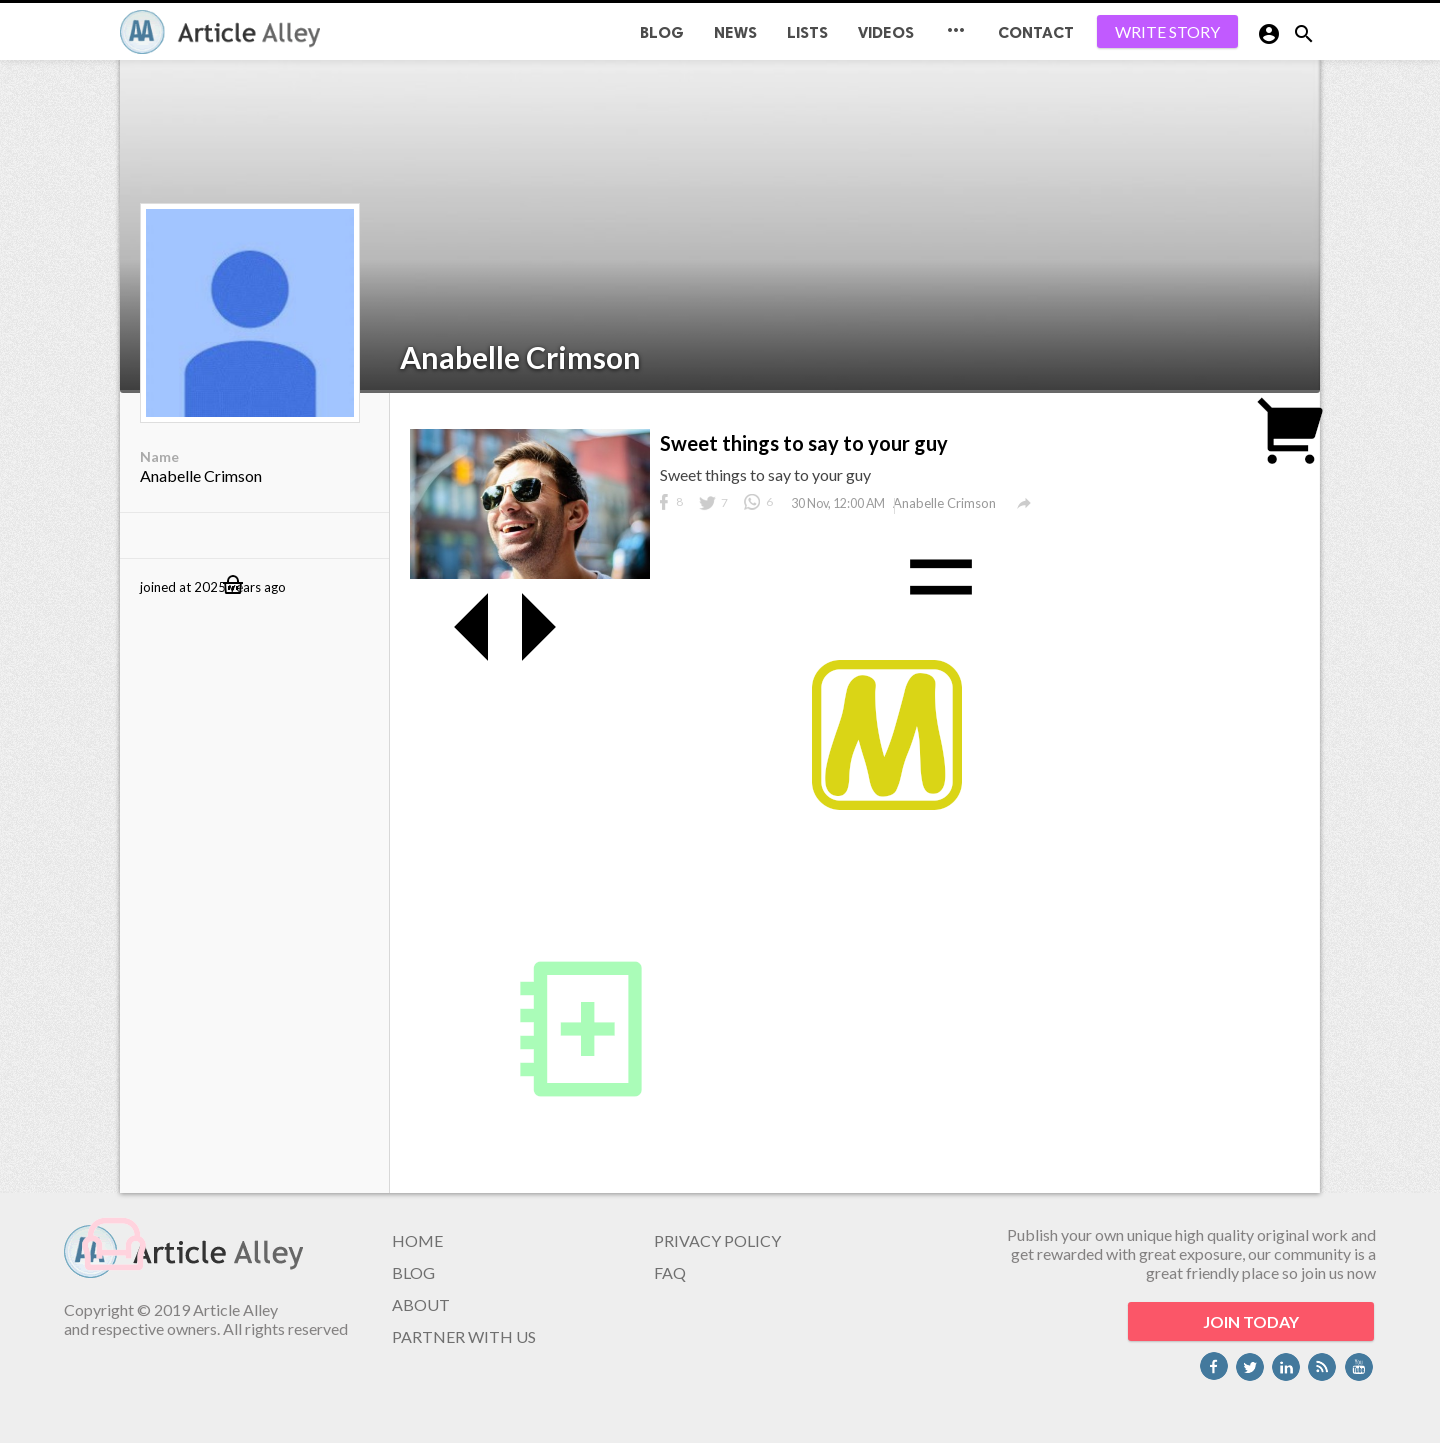 The width and height of the screenshot is (1440, 1443). Describe the element at coordinates (505, 627) in the screenshot. I see `expand content horizontally` at that location.